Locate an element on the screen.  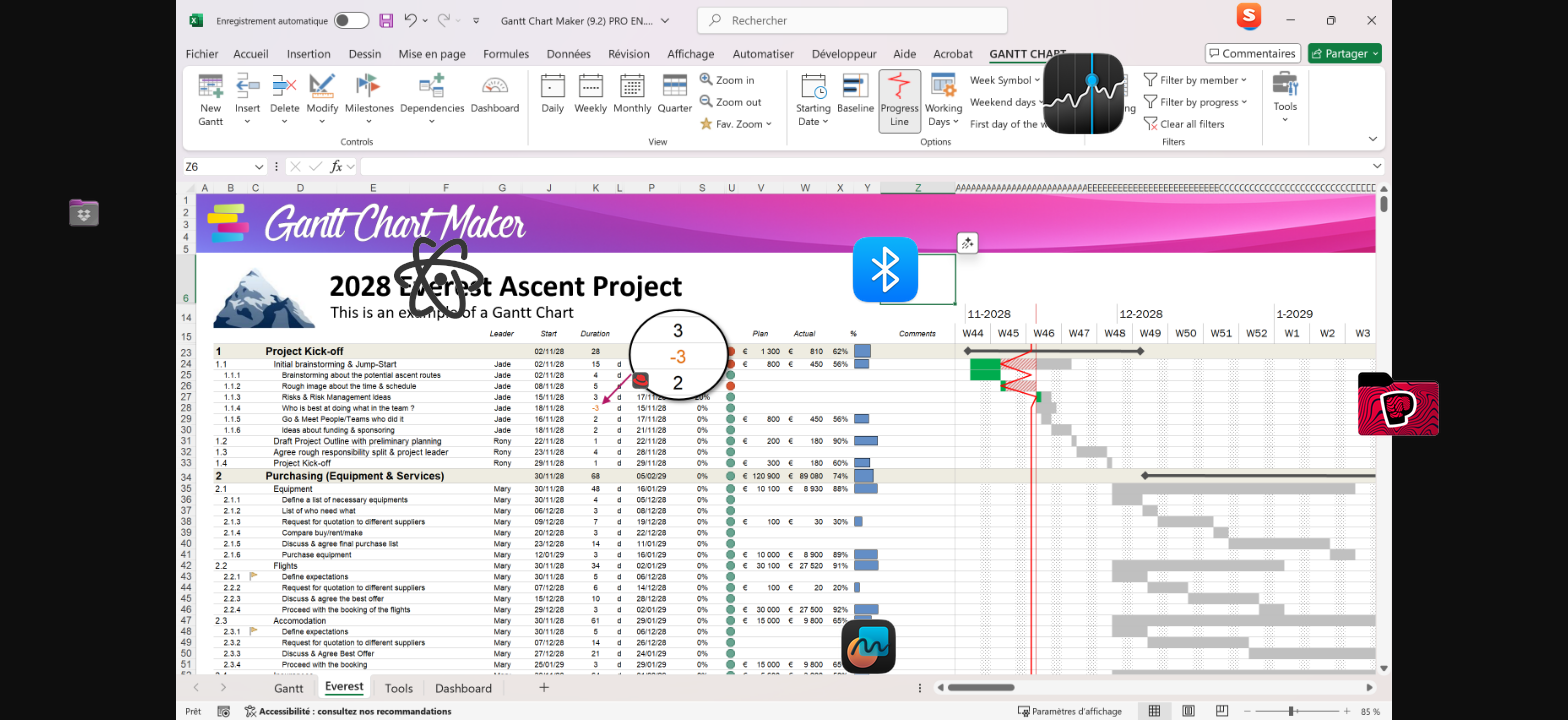
open Atom text editor is located at coordinates (439, 278).